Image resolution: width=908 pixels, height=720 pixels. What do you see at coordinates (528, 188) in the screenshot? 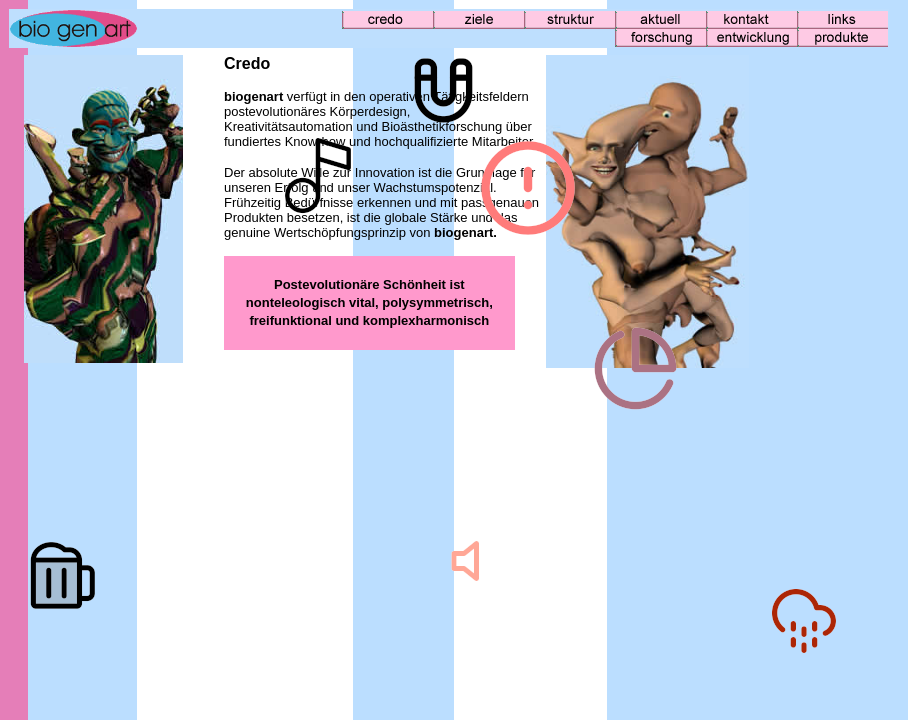
I see `indicates a warning or alert message` at bounding box center [528, 188].